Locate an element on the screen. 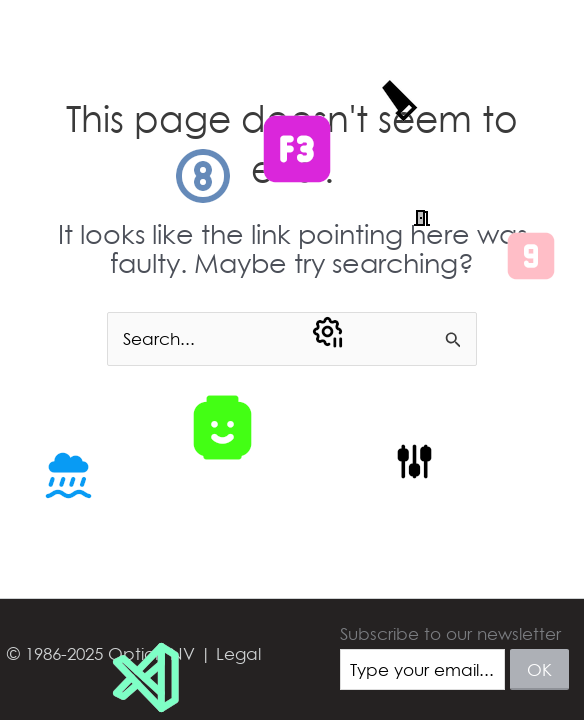  access billiards or pool game is located at coordinates (203, 176).